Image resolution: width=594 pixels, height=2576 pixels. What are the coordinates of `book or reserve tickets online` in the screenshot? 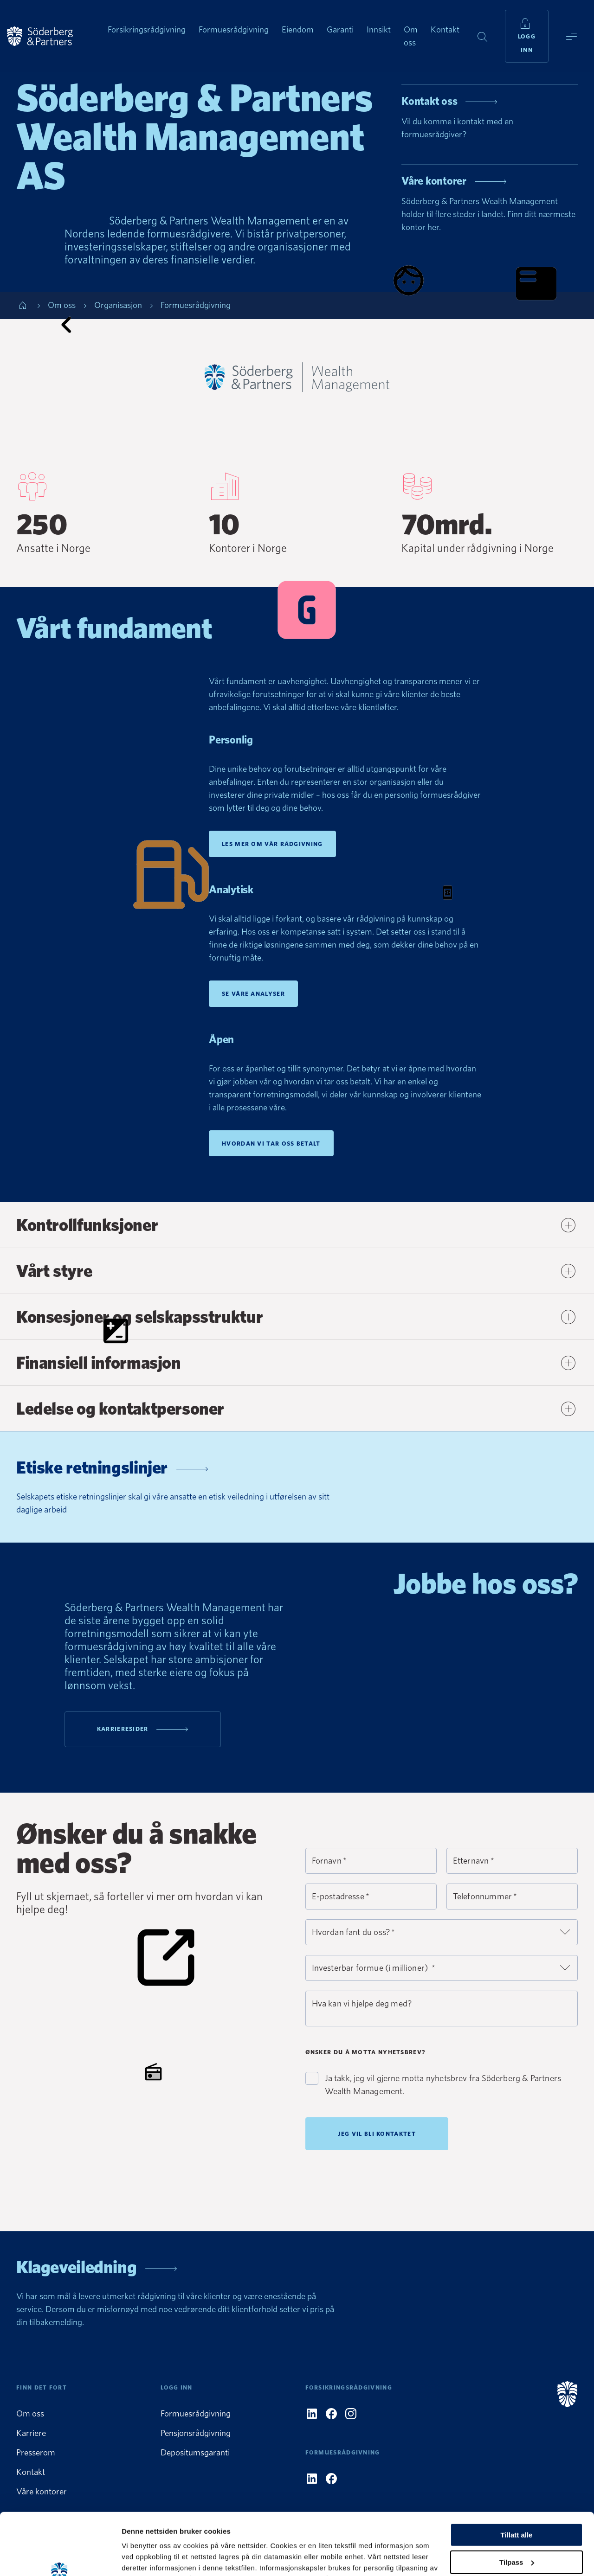 It's located at (447, 892).